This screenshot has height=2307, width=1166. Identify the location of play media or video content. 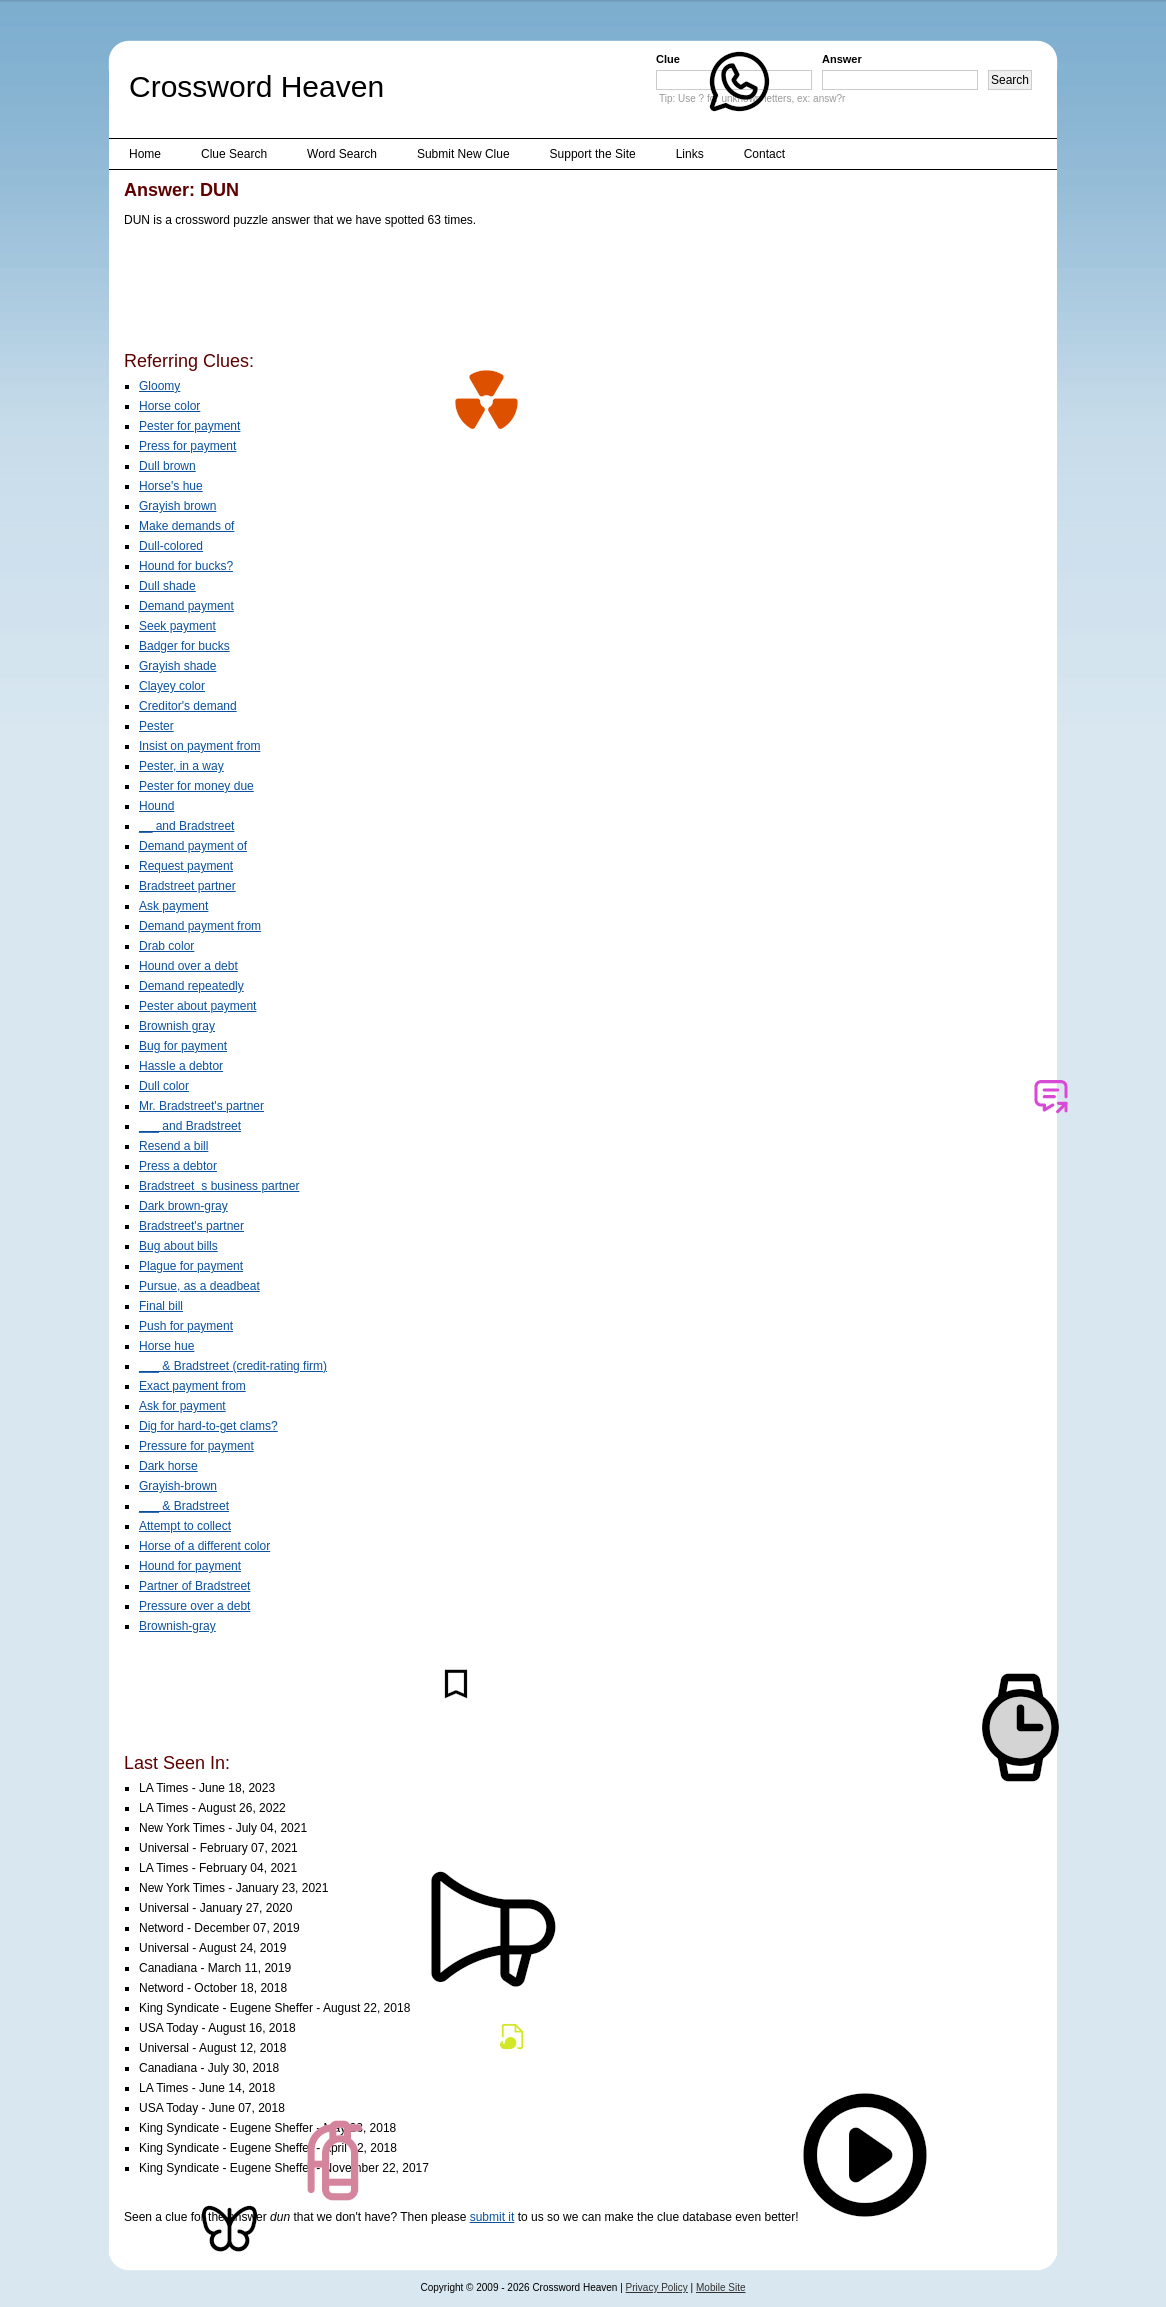
(865, 2155).